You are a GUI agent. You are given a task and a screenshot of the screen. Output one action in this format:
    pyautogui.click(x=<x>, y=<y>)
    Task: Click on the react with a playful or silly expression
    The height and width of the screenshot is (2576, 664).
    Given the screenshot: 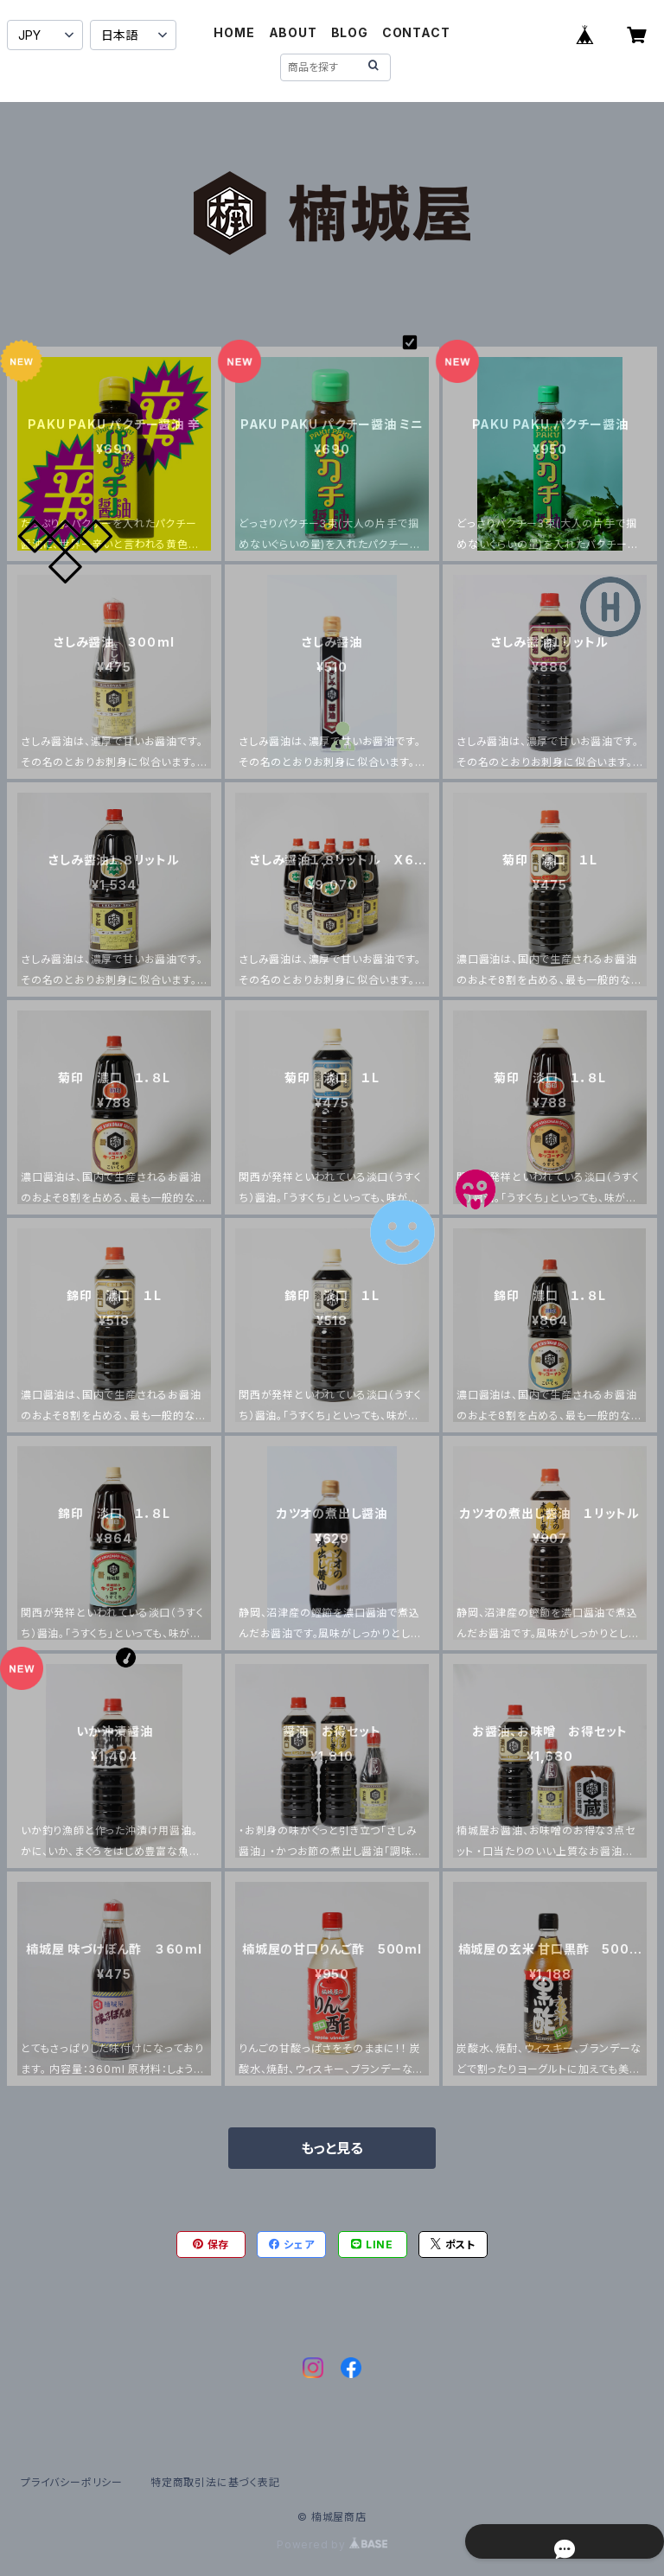 What is the action you would take?
    pyautogui.click(x=476, y=1189)
    